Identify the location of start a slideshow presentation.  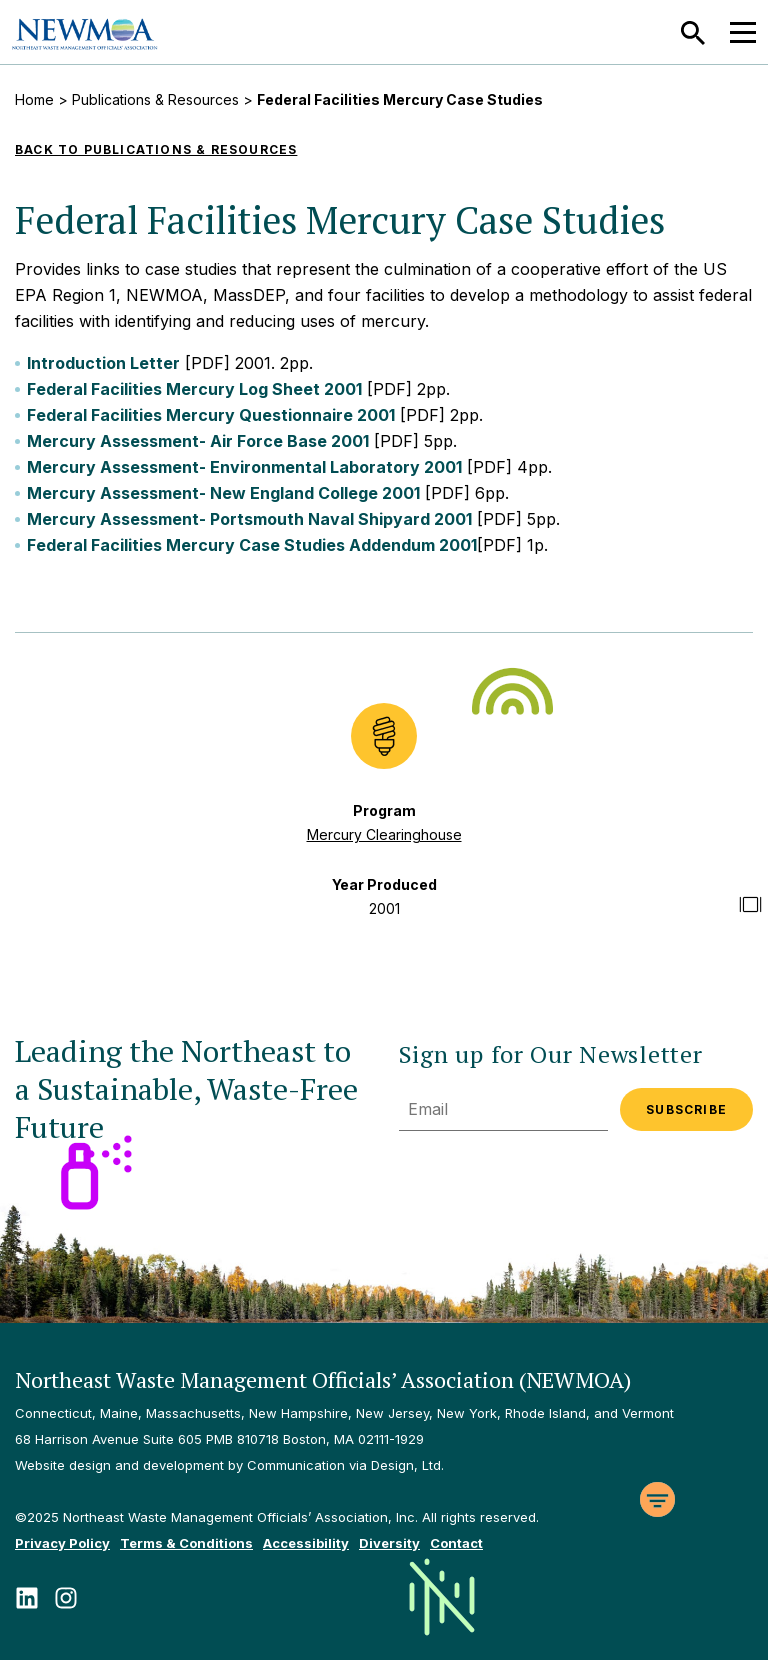
(750, 904).